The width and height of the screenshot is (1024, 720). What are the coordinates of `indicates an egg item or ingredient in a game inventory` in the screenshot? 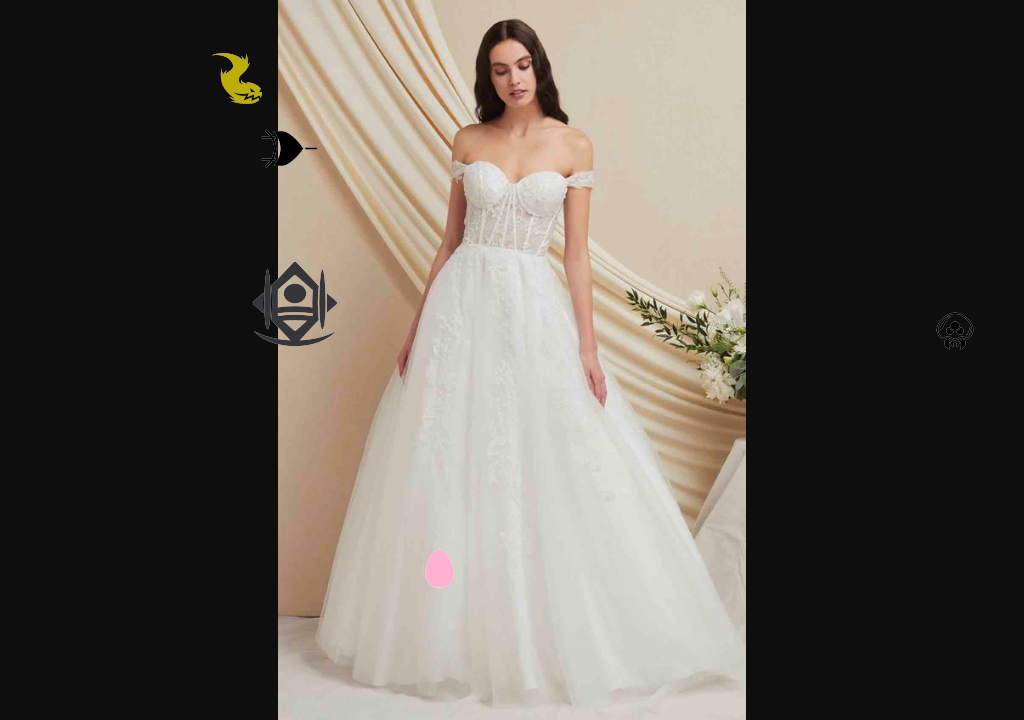 It's located at (439, 568).